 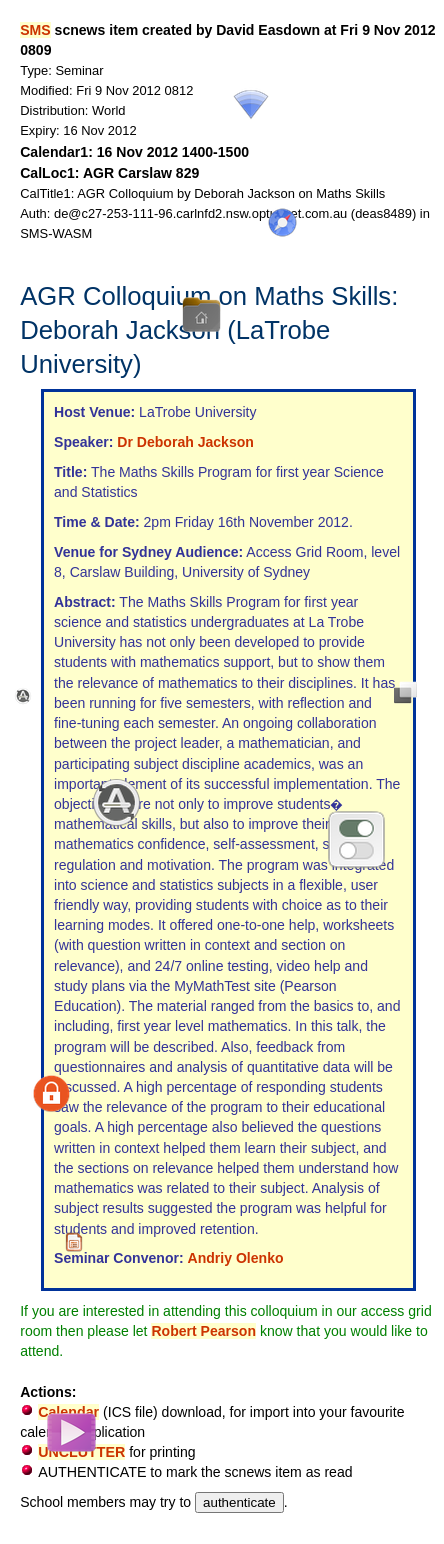 What do you see at coordinates (201, 314) in the screenshot?
I see `access your home folder` at bounding box center [201, 314].